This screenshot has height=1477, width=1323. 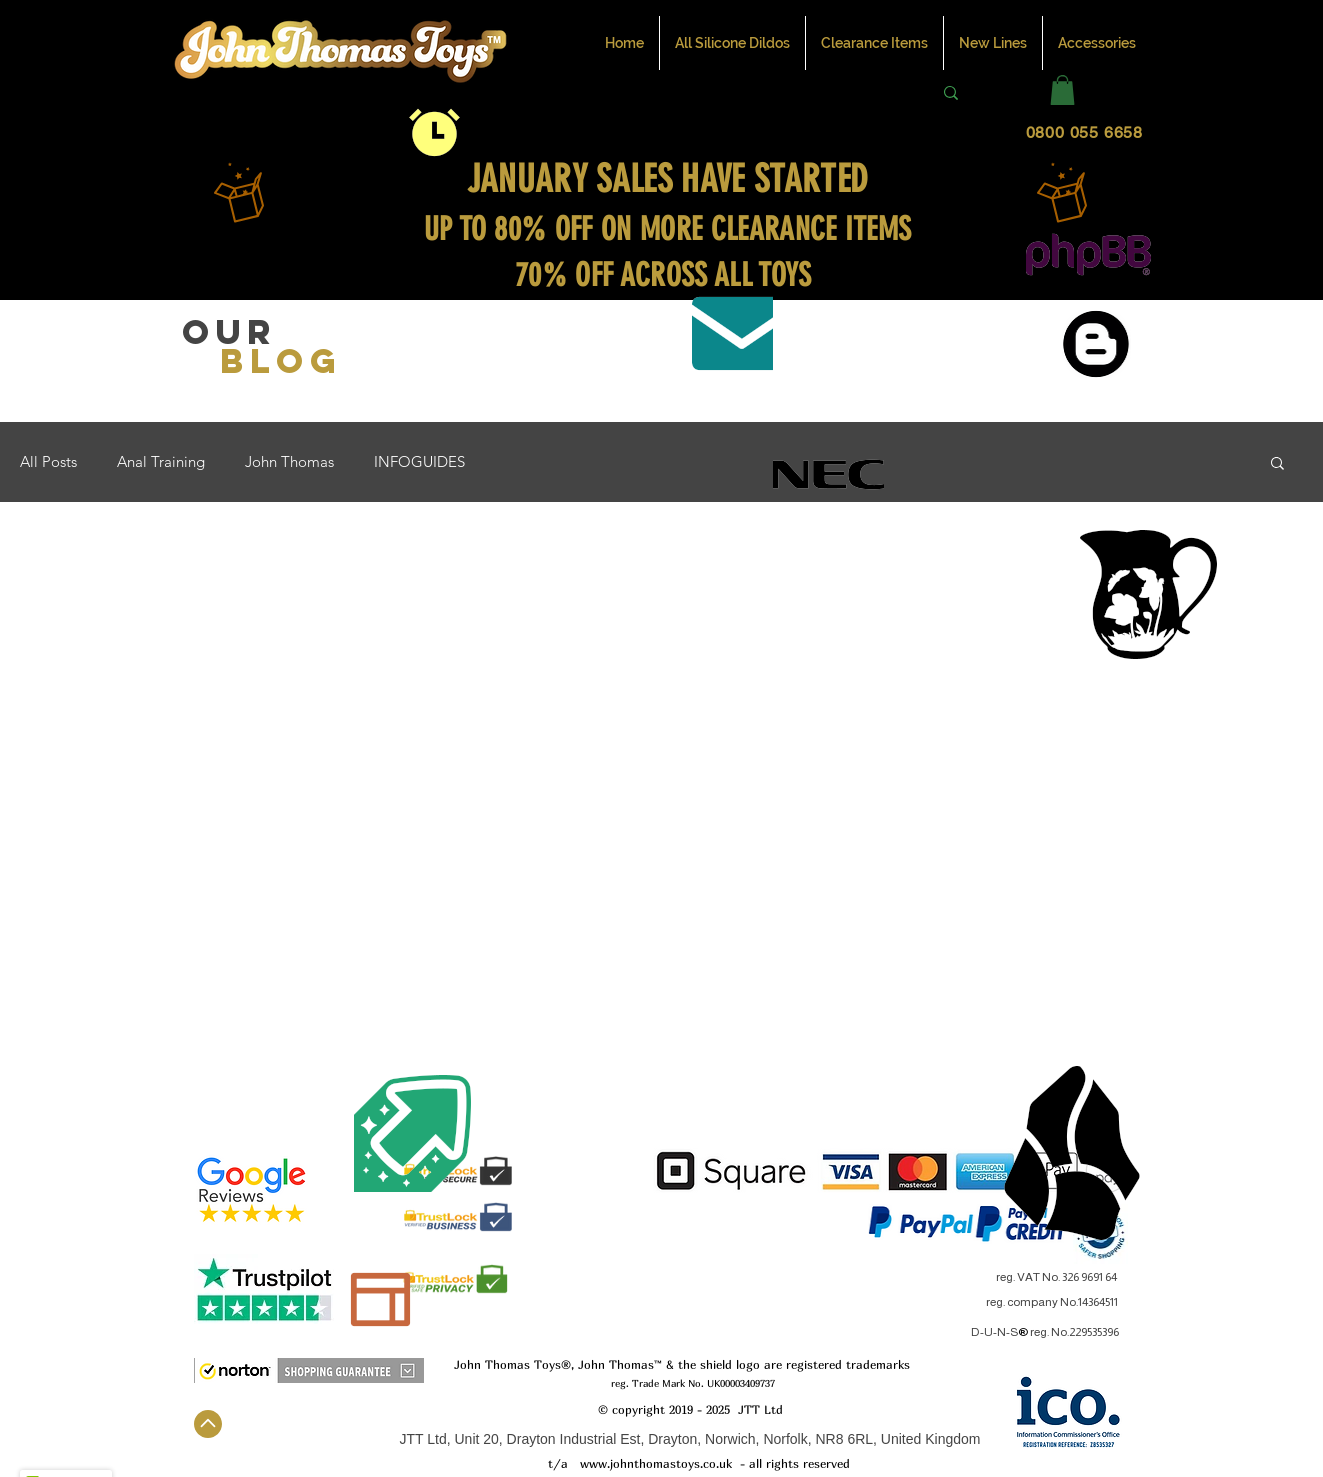 I want to click on set or manage alarms, so click(x=434, y=131).